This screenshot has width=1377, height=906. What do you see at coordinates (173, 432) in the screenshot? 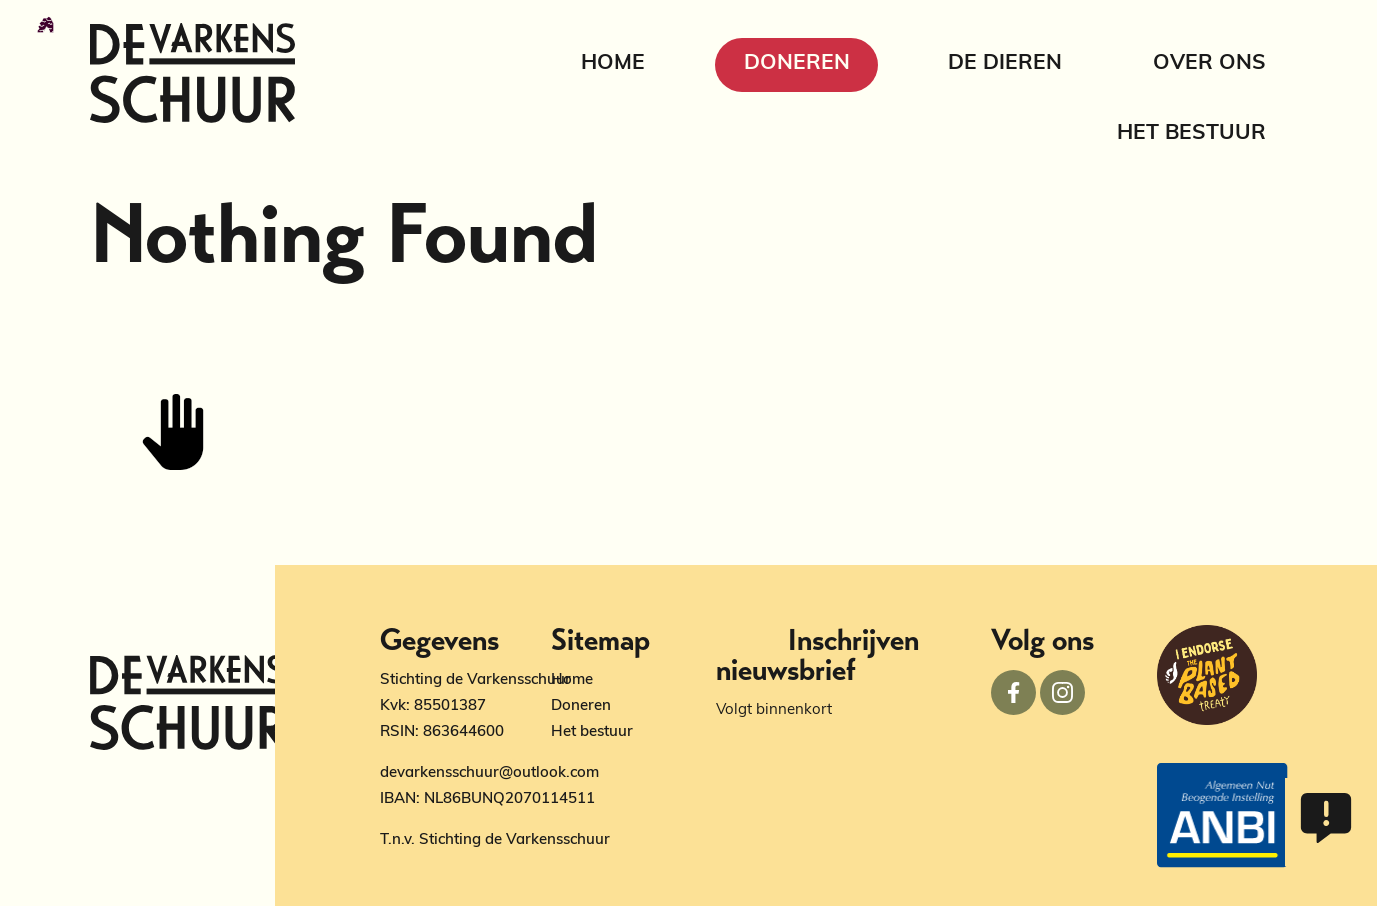
I see `stop or pause current action` at bounding box center [173, 432].